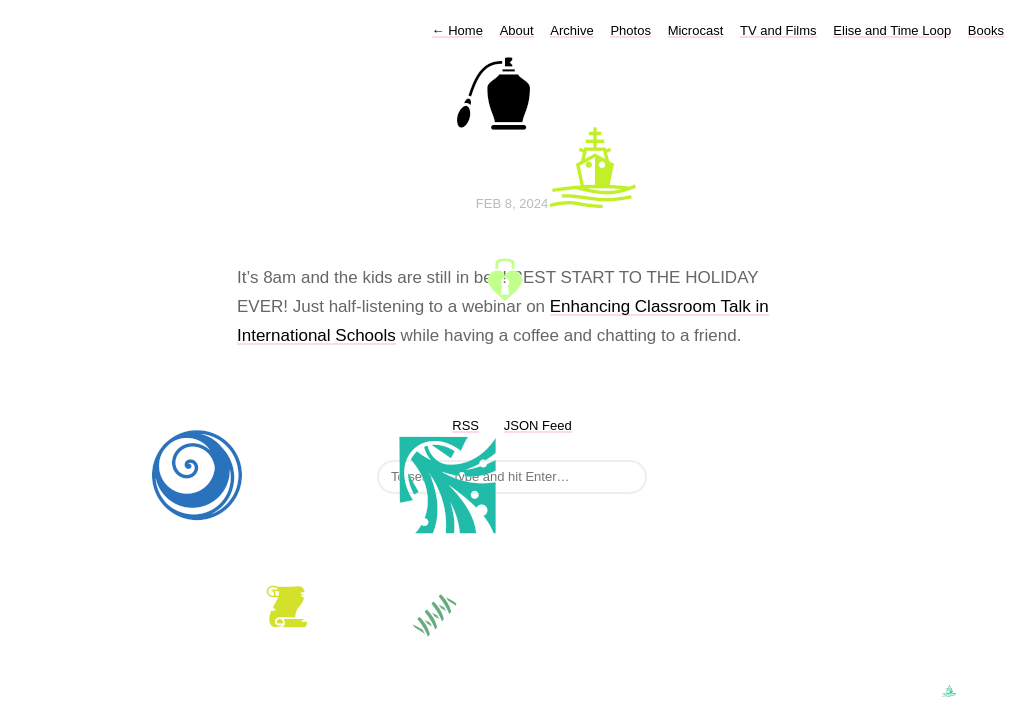 This screenshot has height=720, width=1024. I want to click on activate breath attack or special ability, so click(447, 485).